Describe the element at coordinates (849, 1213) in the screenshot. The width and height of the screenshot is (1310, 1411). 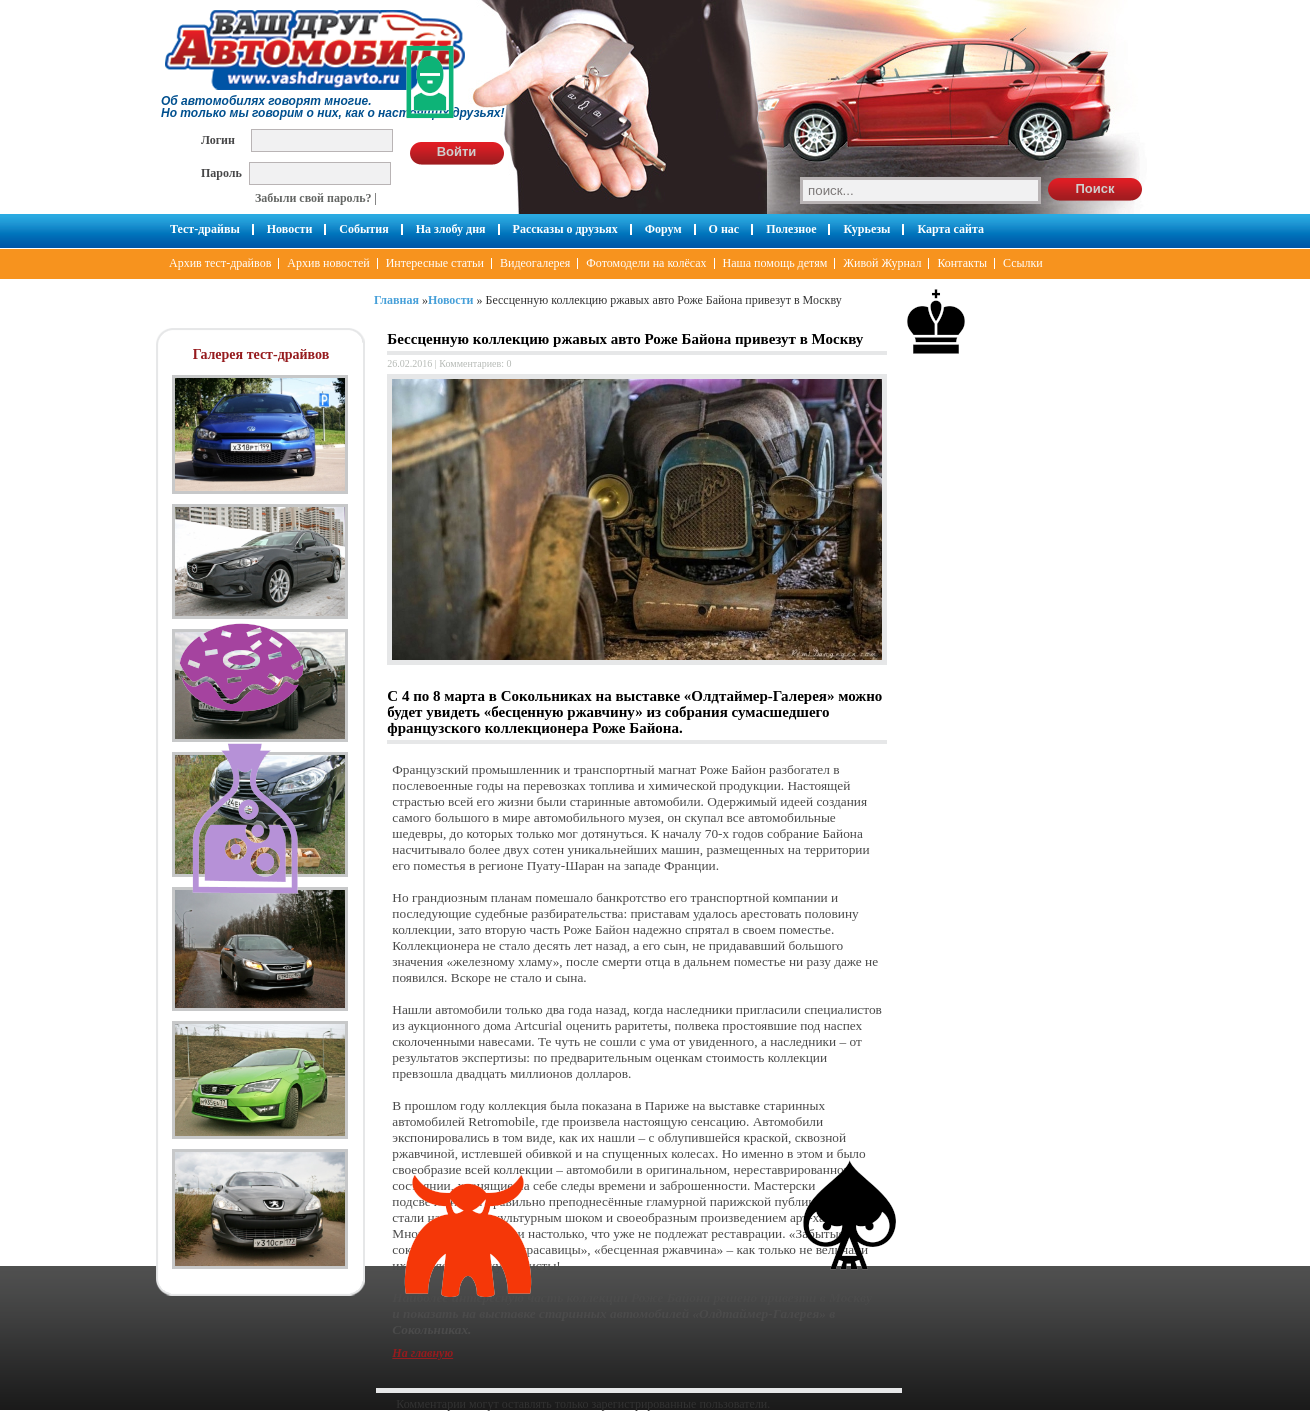
I see `indicates death or game over in a card game` at that location.